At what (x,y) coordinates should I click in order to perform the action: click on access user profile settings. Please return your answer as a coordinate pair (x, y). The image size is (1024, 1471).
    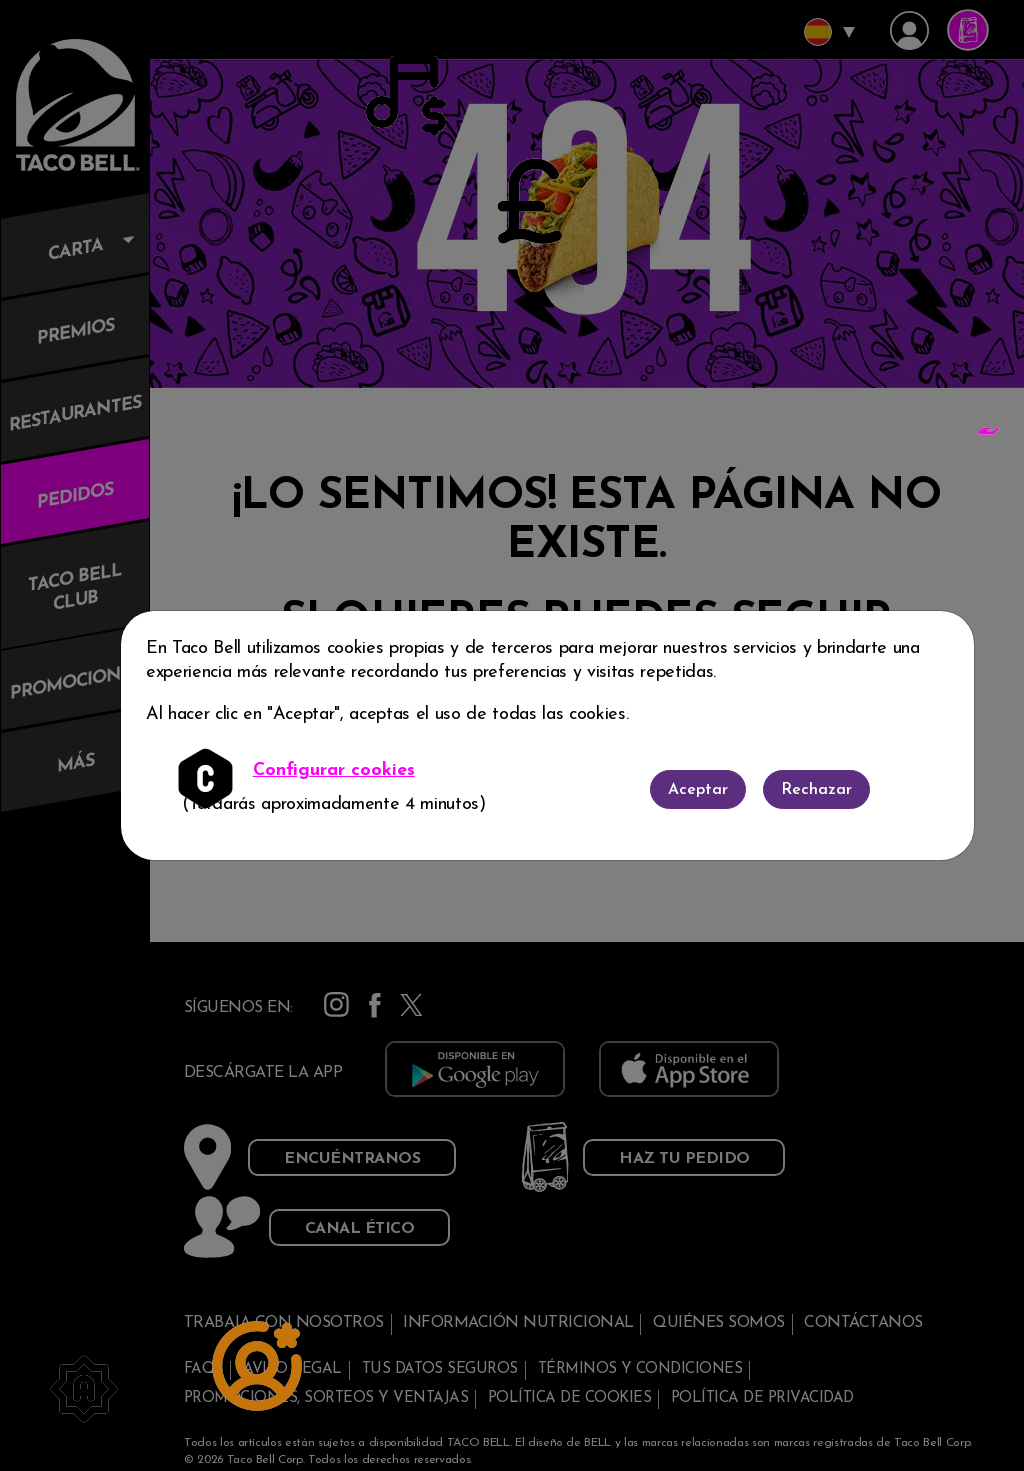
    Looking at the image, I should click on (257, 1366).